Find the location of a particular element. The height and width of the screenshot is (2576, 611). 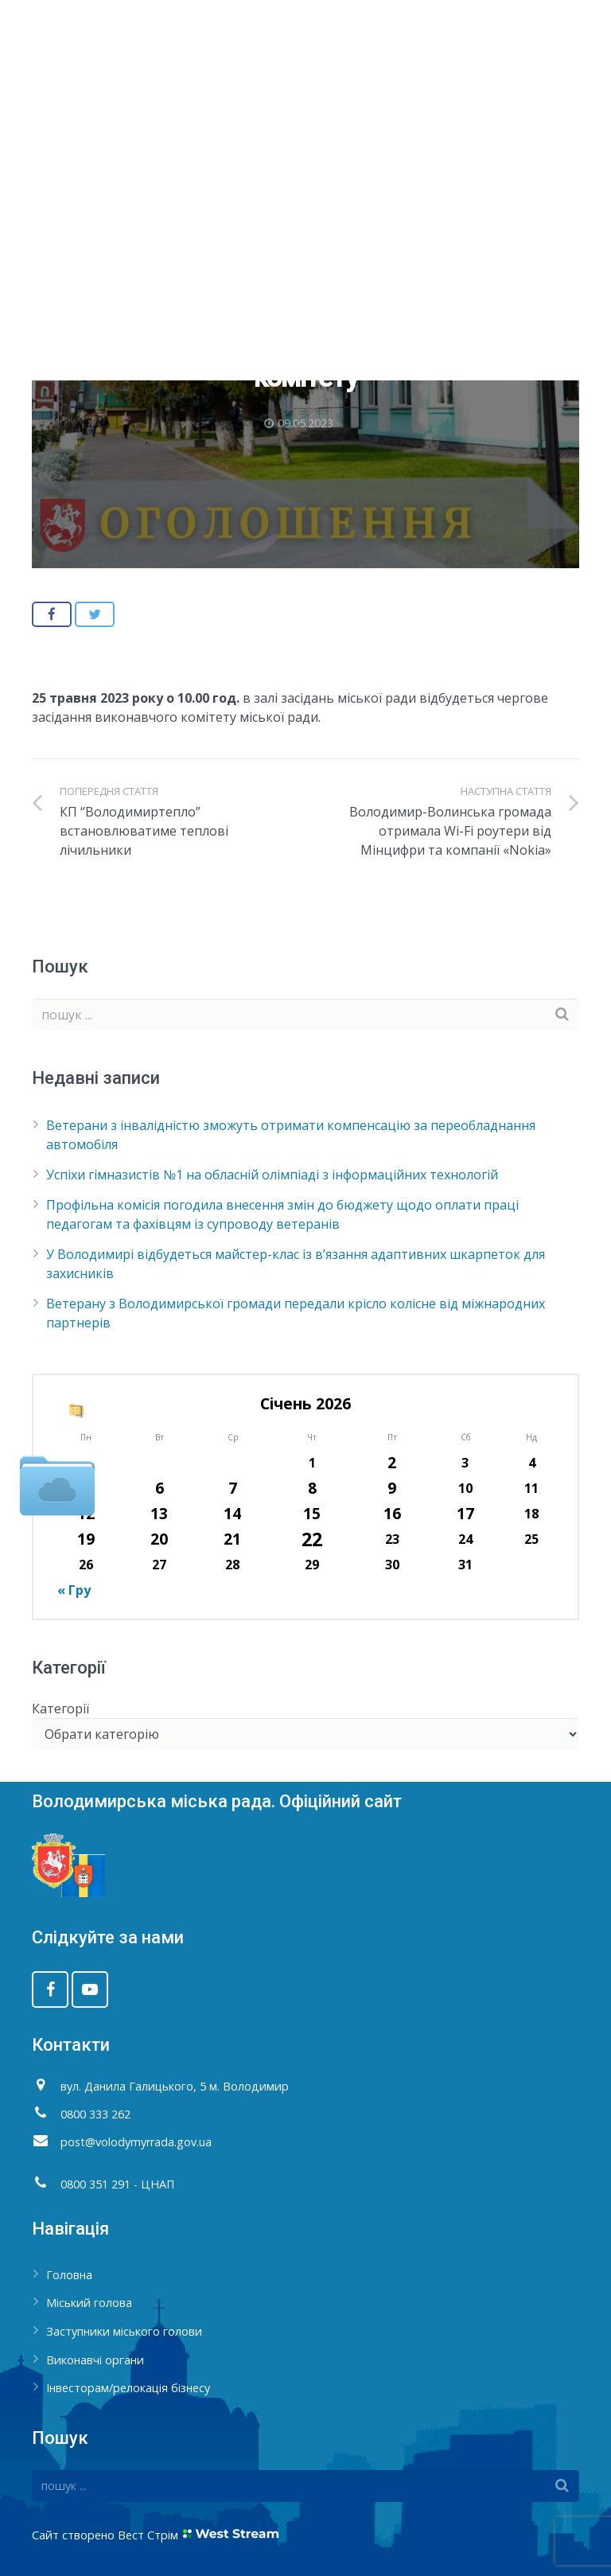

open compressed files folder is located at coordinates (76, 1410).